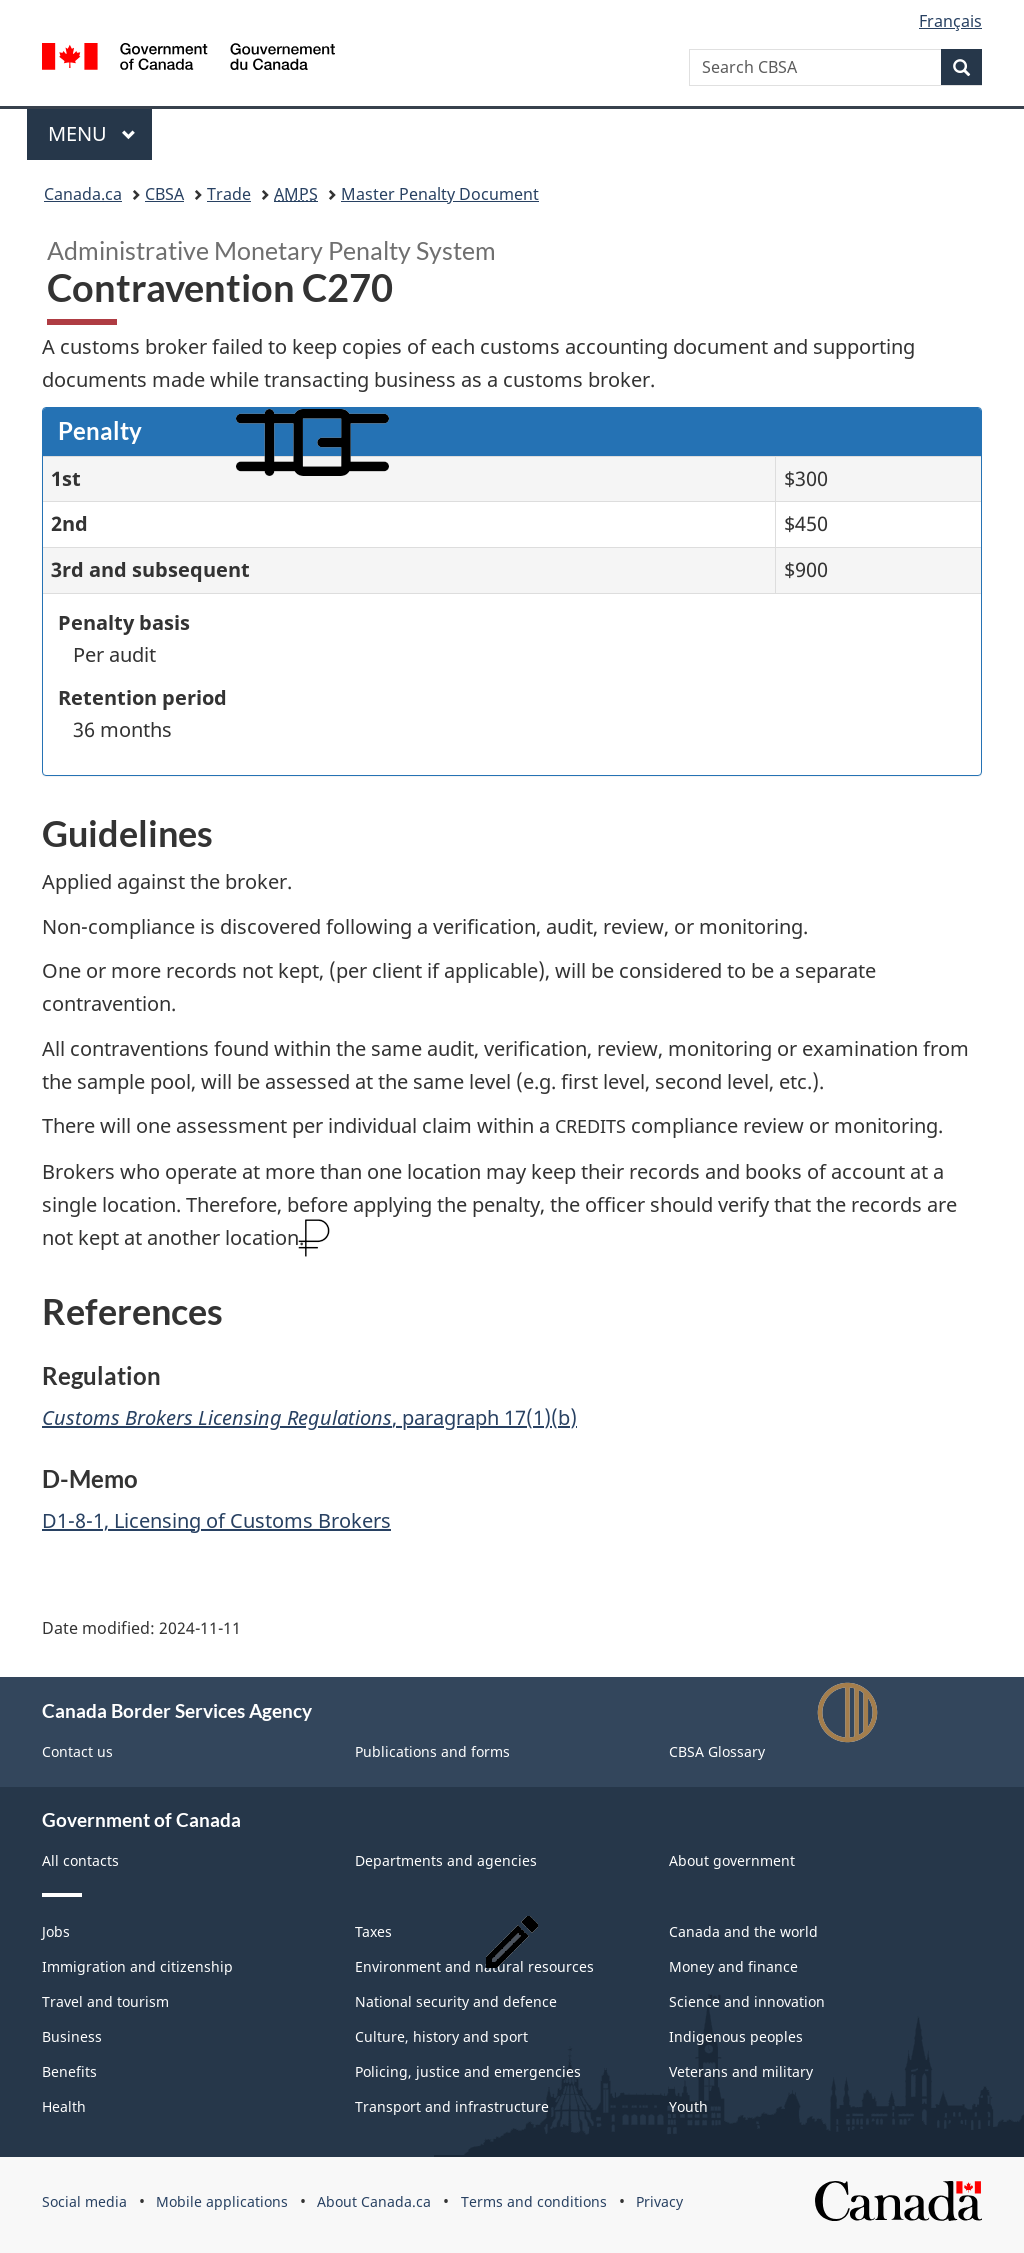  Describe the element at coordinates (312, 442) in the screenshot. I see `adjust belt or strap settings` at that location.